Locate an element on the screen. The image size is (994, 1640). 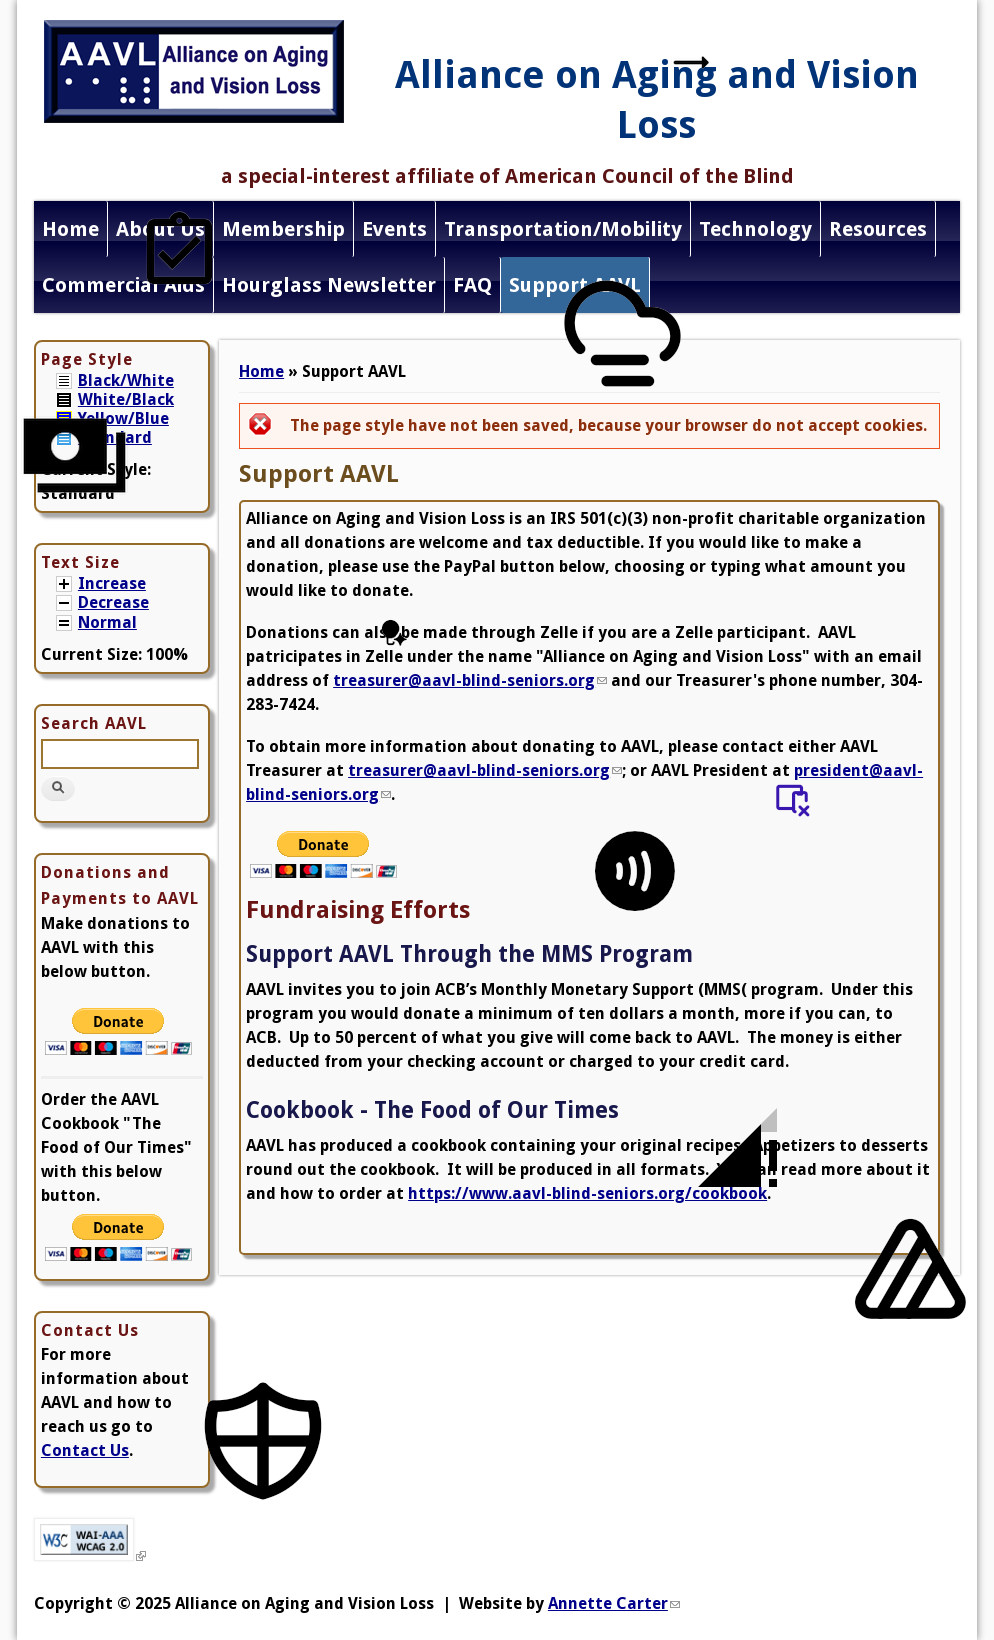
privacy or security settings with multiple protection layers is located at coordinates (263, 1441).